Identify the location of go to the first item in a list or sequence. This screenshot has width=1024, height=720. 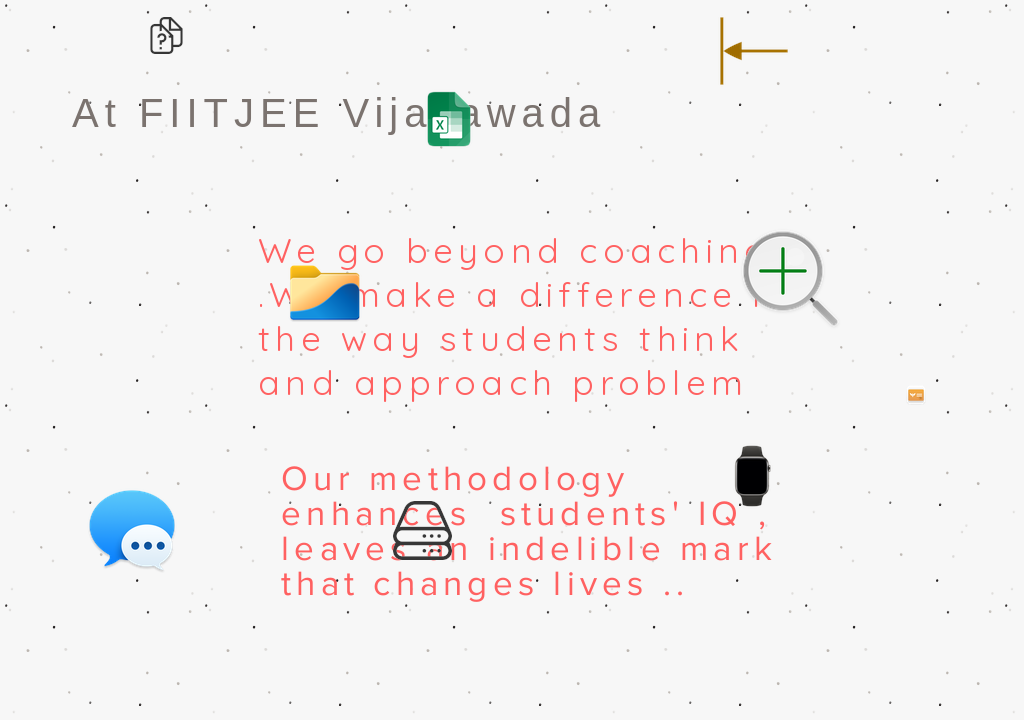
(754, 51).